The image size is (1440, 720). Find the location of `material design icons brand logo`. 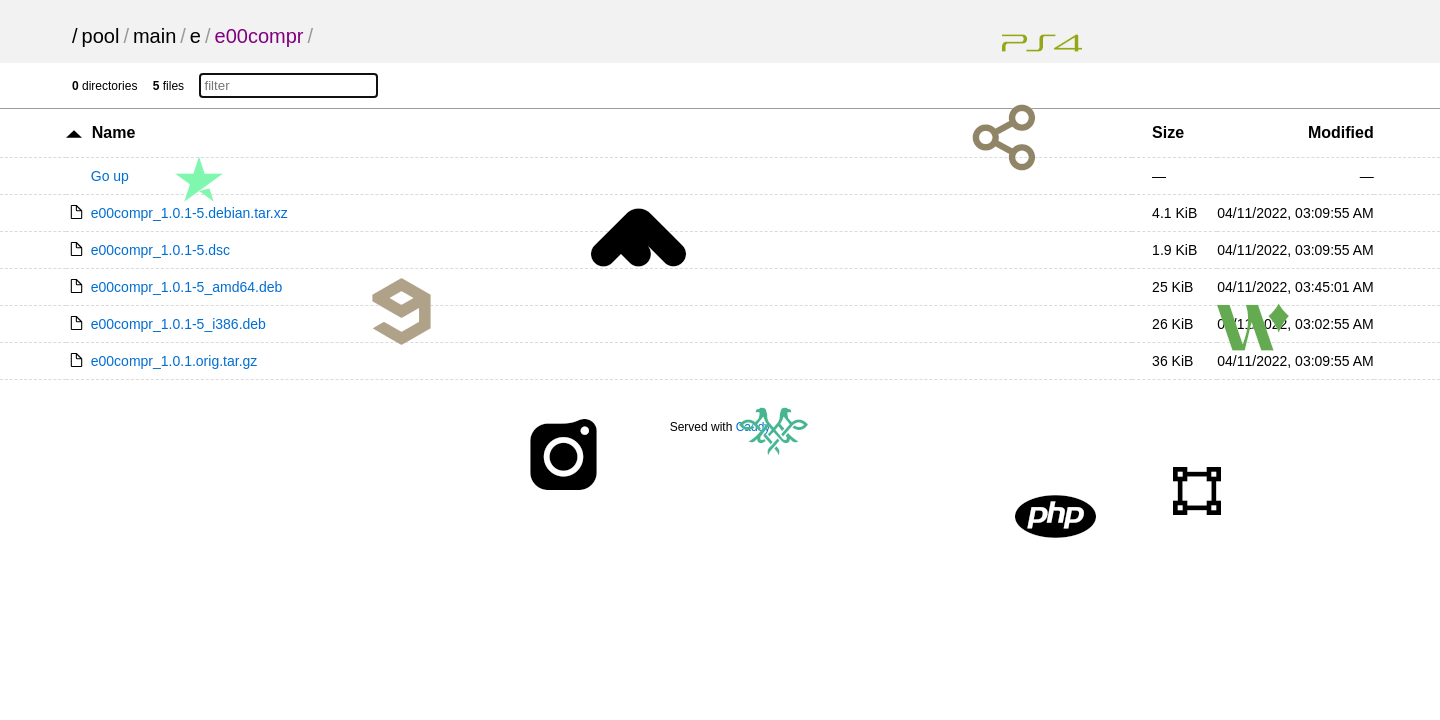

material design icons brand logo is located at coordinates (1197, 491).